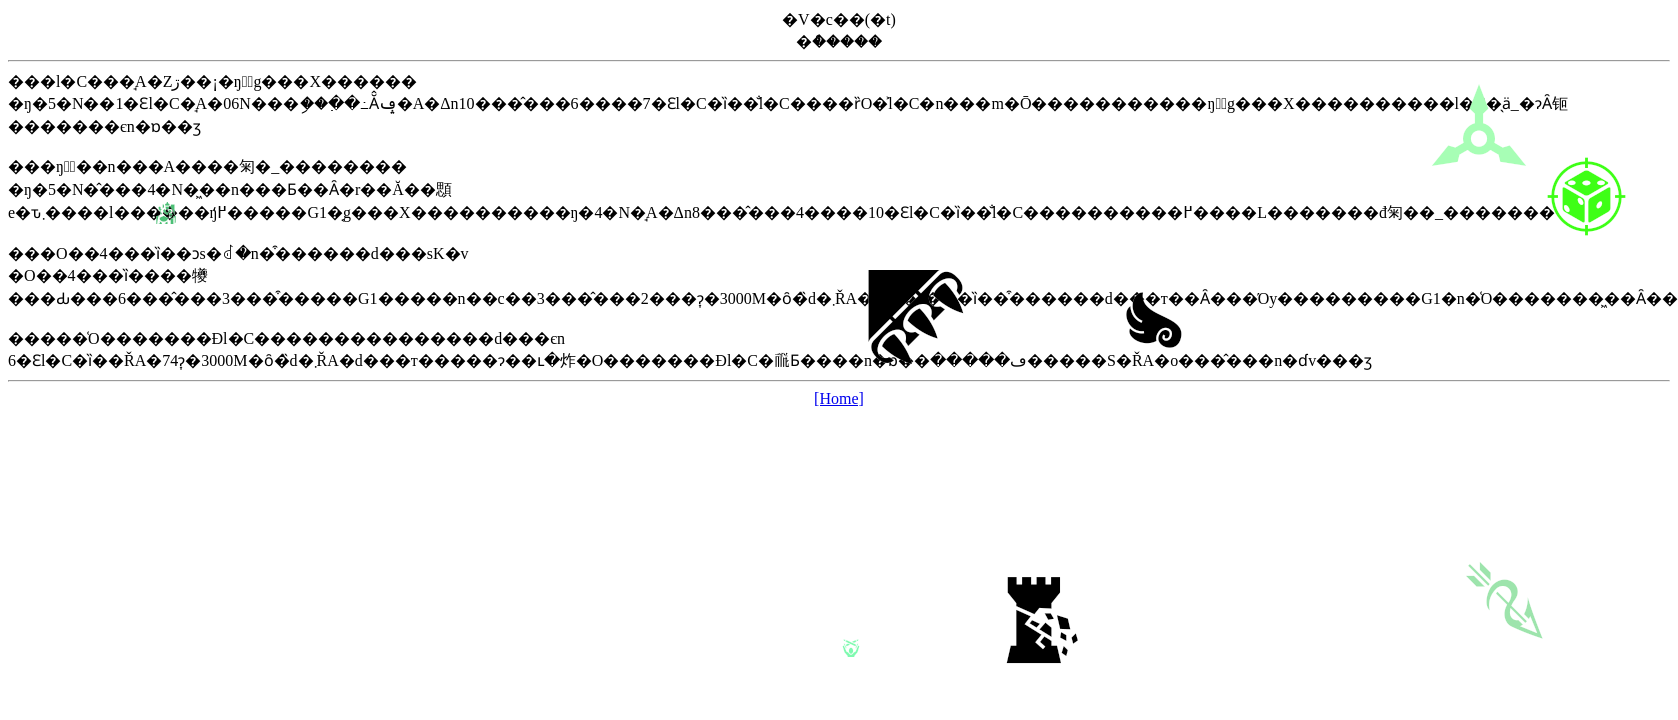 This screenshot has width=1678, height=720. What do you see at coordinates (1154, 320) in the screenshot?
I see `indicates wind or air element in gameplay` at bounding box center [1154, 320].